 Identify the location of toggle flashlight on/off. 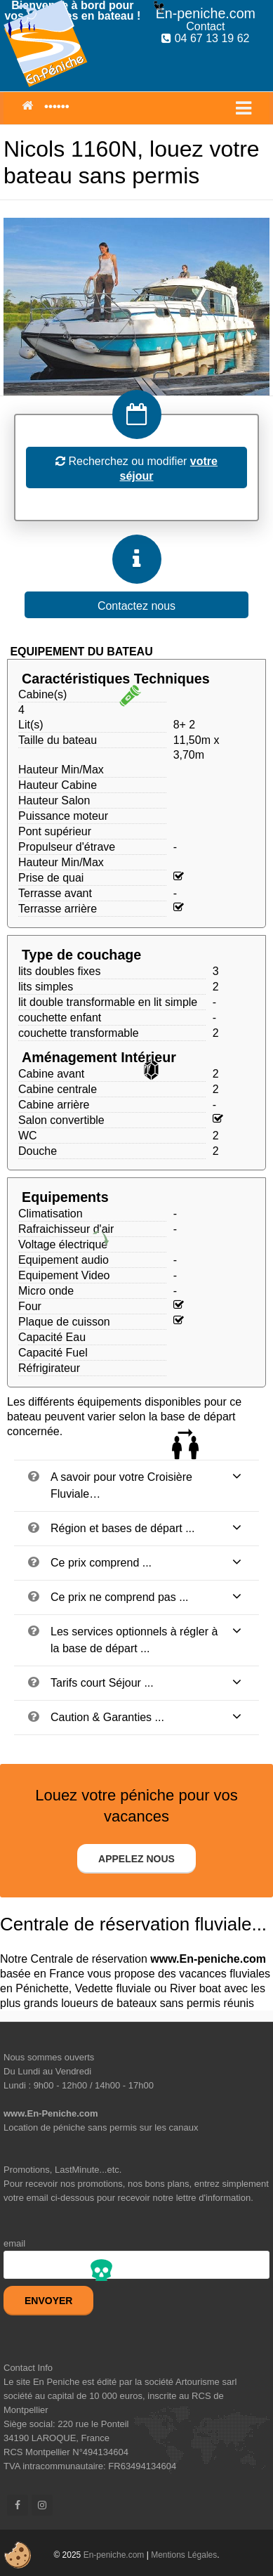
(130, 695).